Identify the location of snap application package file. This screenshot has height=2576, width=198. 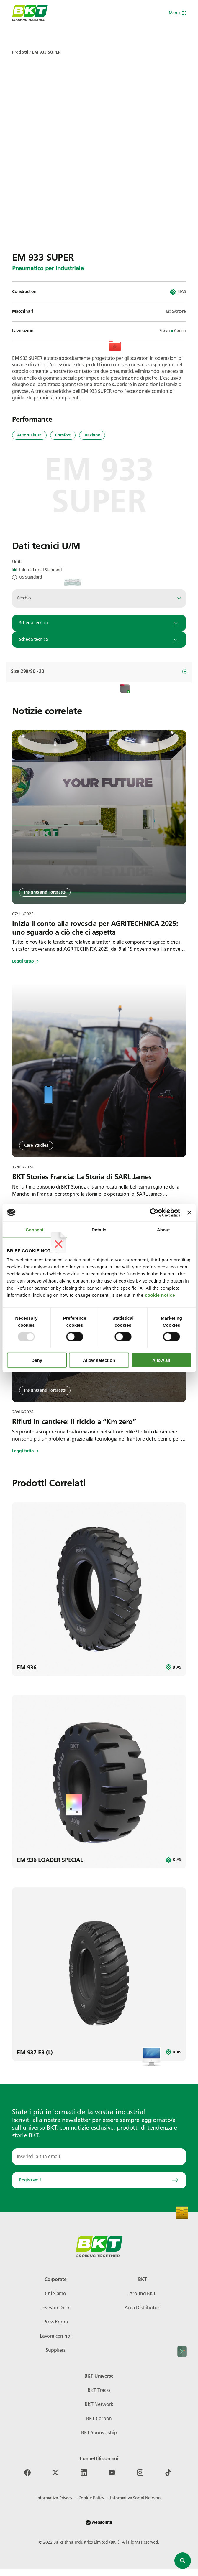
(182, 2351).